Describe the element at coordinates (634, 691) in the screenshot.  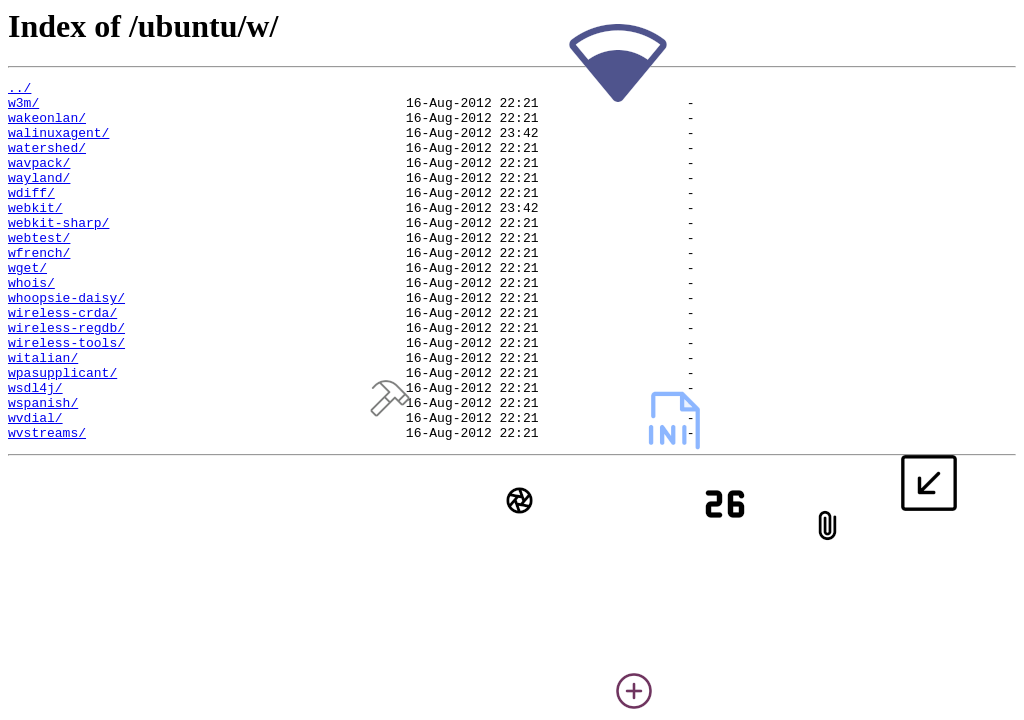
I see `add a new item` at that location.